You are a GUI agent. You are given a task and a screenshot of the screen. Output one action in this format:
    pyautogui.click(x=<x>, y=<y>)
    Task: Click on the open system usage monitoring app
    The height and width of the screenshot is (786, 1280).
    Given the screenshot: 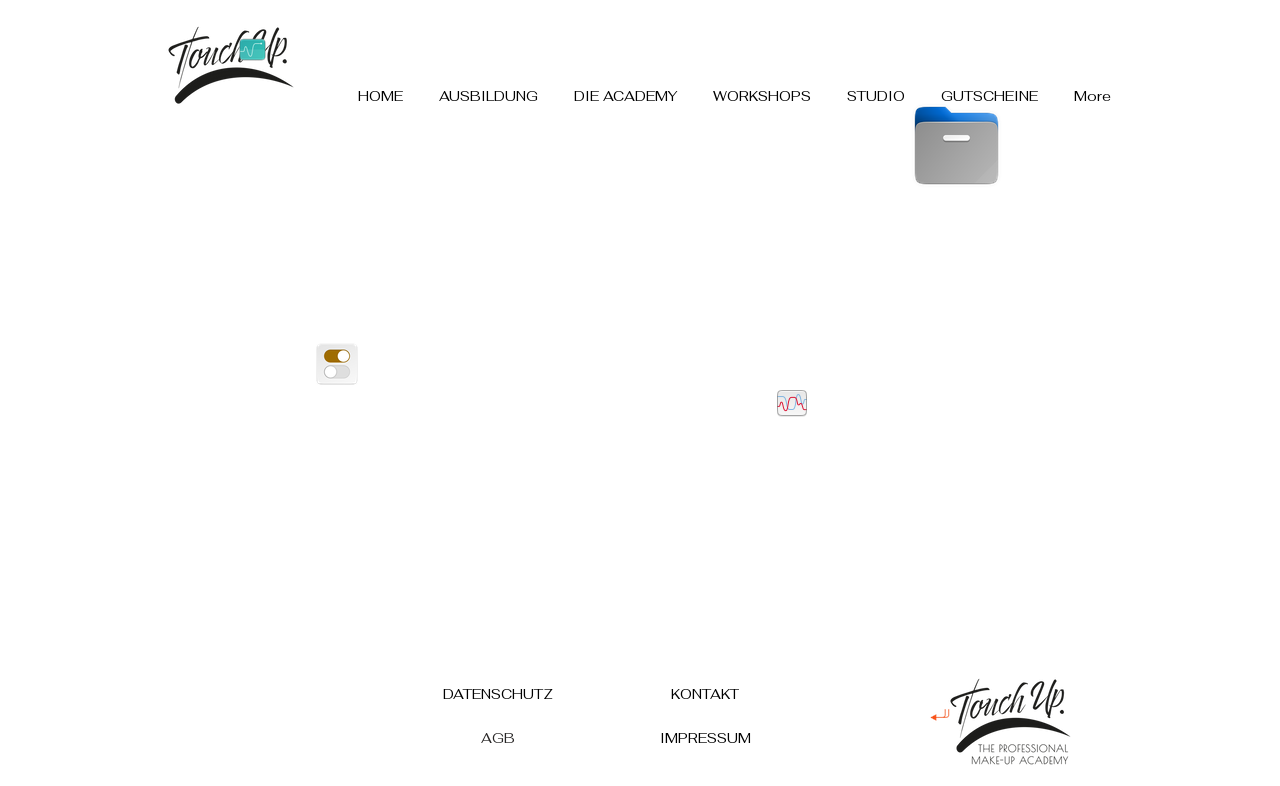 What is the action you would take?
    pyautogui.click(x=252, y=49)
    